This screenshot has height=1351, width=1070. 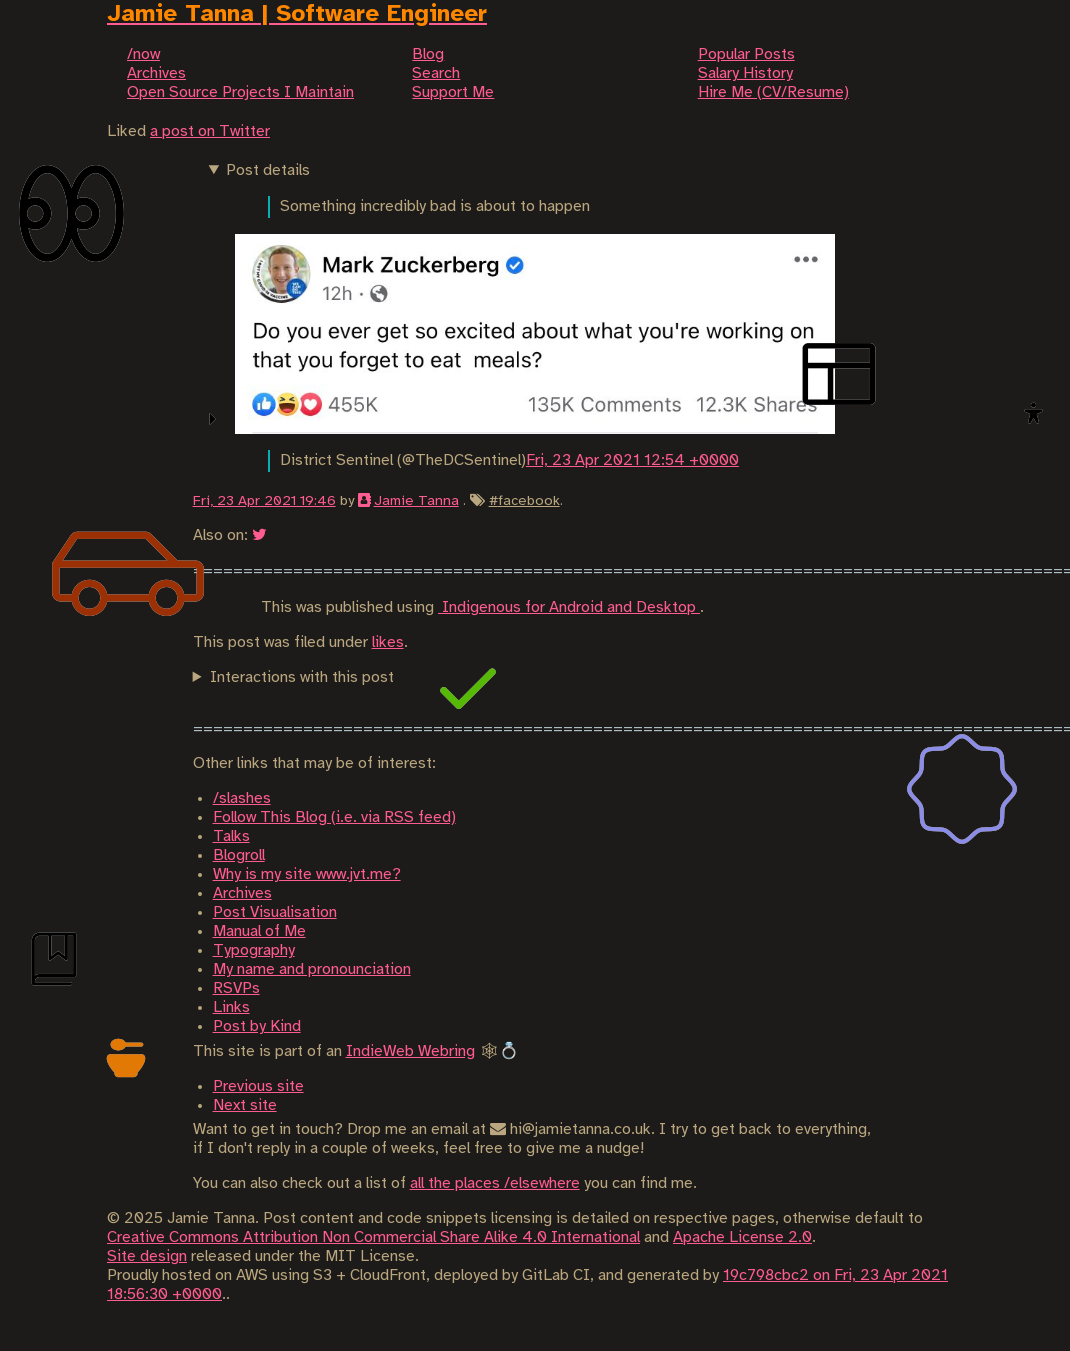 What do you see at coordinates (126, 1058) in the screenshot?
I see `access food or dining options` at bounding box center [126, 1058].